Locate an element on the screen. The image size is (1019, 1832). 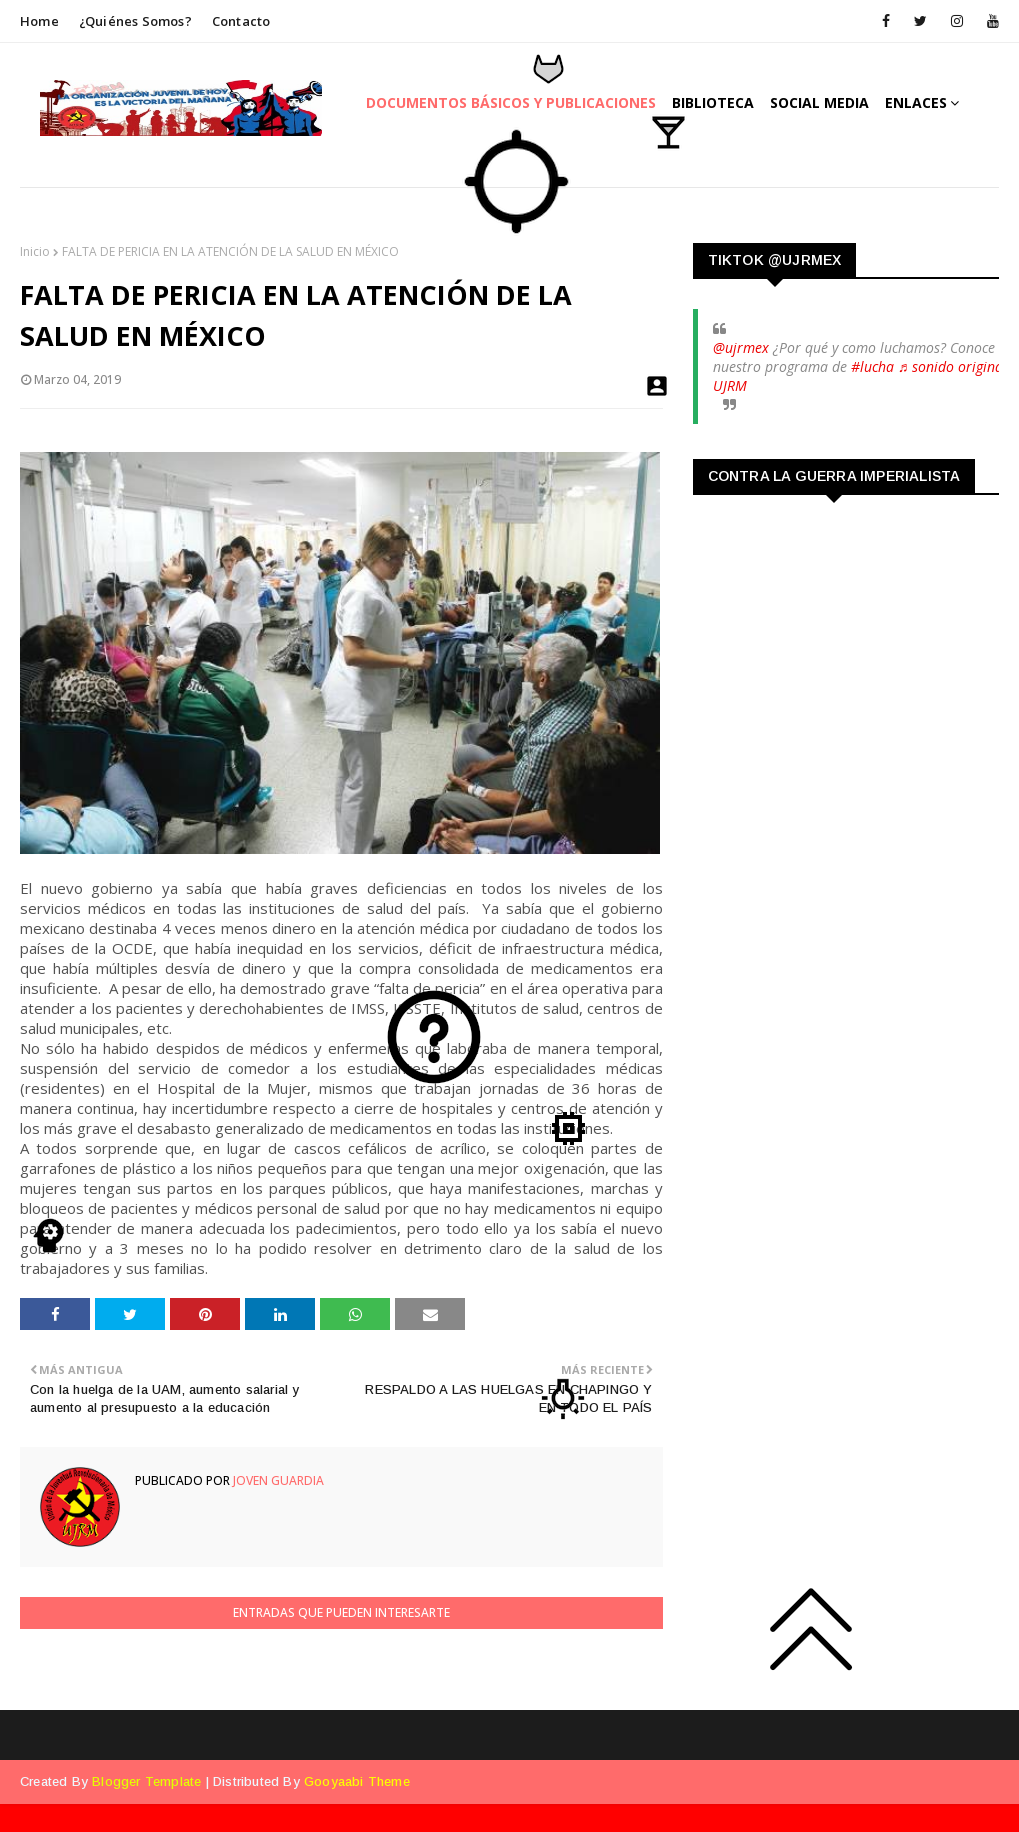
scroll to top of page is located at coordinates (811, 1633).